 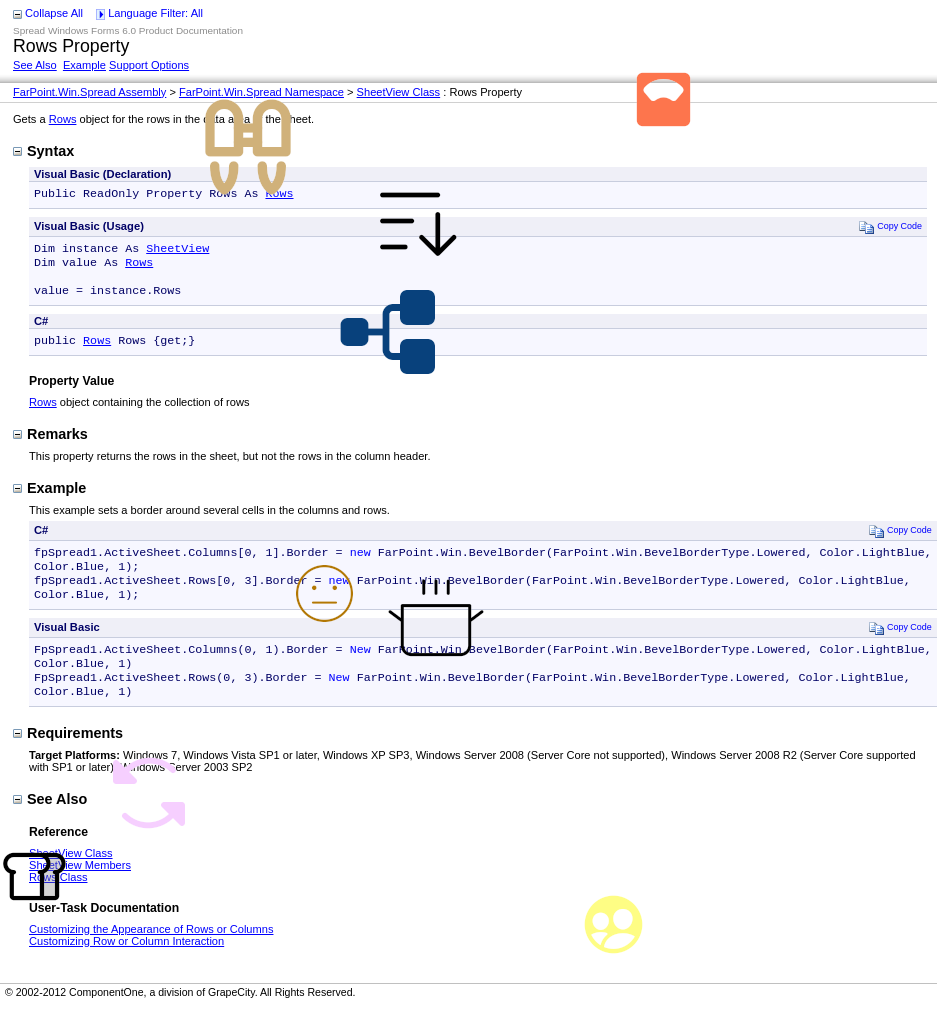 What do you see at coordinates (35, 876) in the screenshot?
I see `browse bakery or bread products` at bounding box center [35, 876].